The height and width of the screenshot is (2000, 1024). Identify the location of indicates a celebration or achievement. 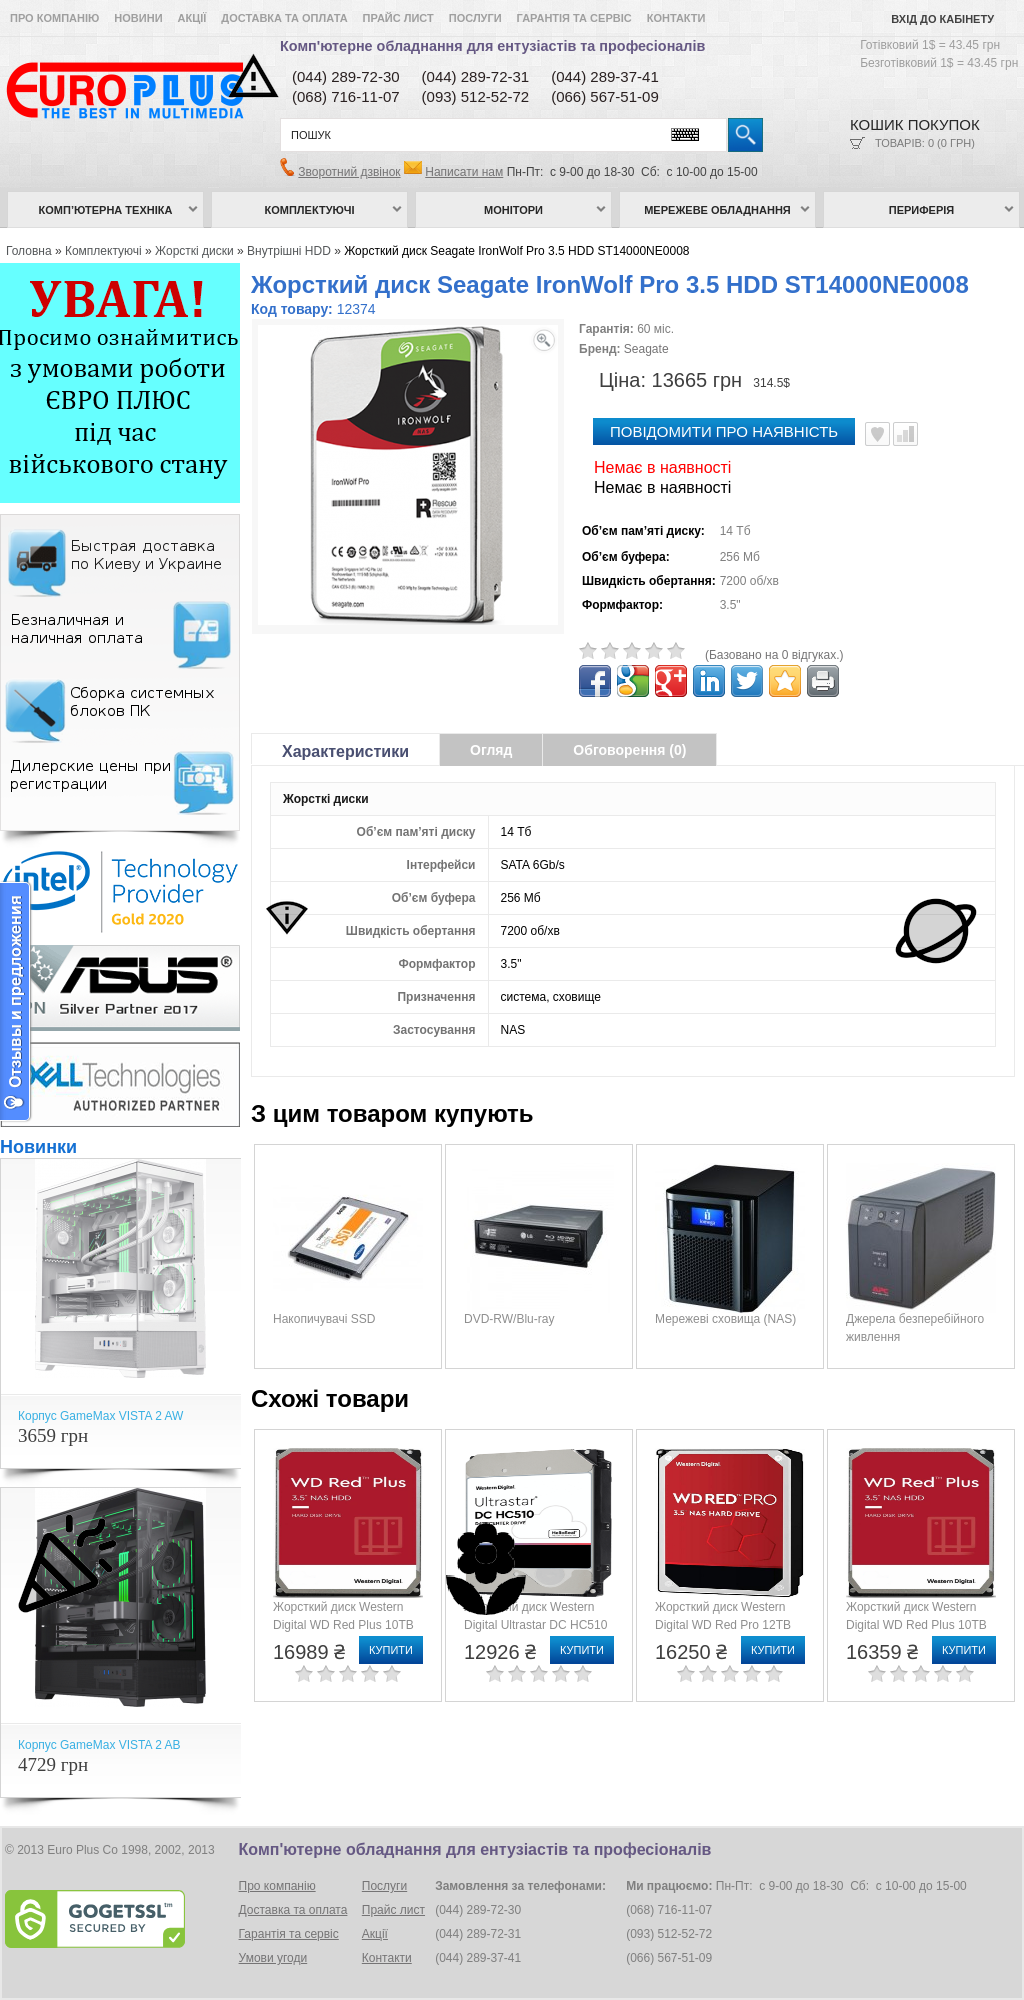
(62, 1569).